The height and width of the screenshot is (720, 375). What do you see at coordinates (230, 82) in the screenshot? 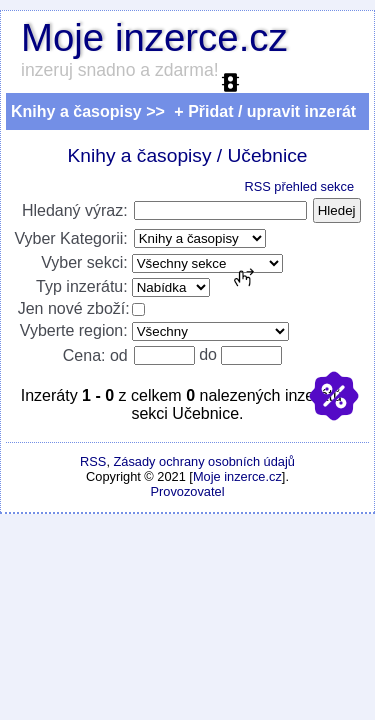
I see `view traffic conditions` at bounding box center [230, 82].